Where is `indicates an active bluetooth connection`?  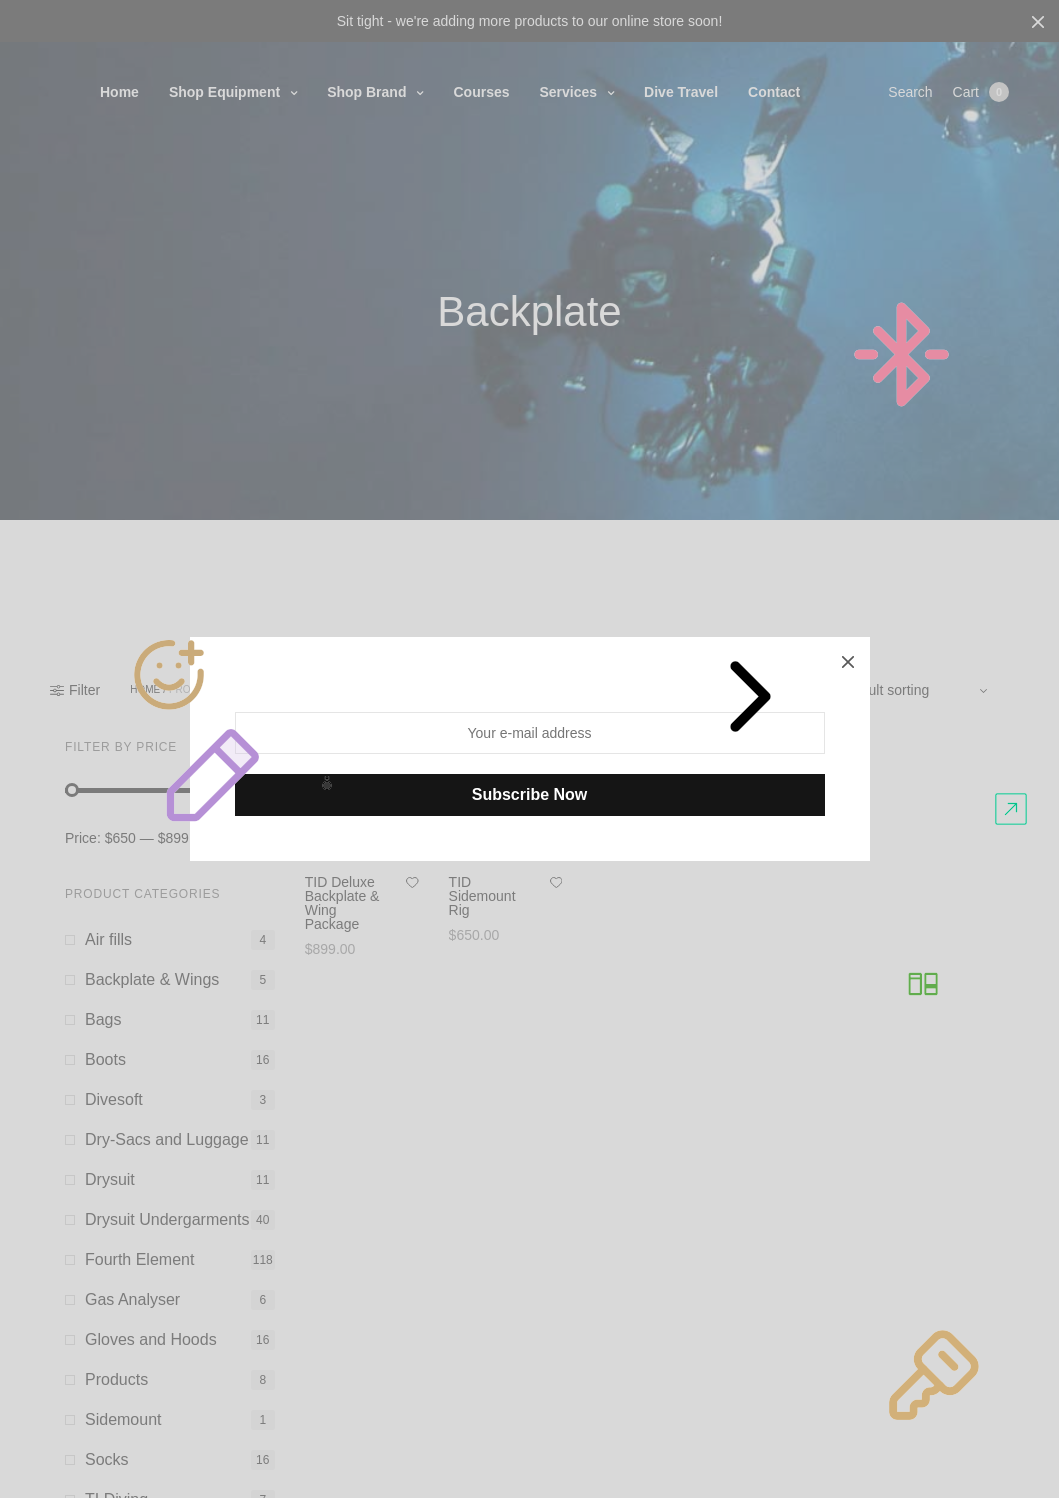
indicates an active bluetooth connection is located at coordinates (901, 354).